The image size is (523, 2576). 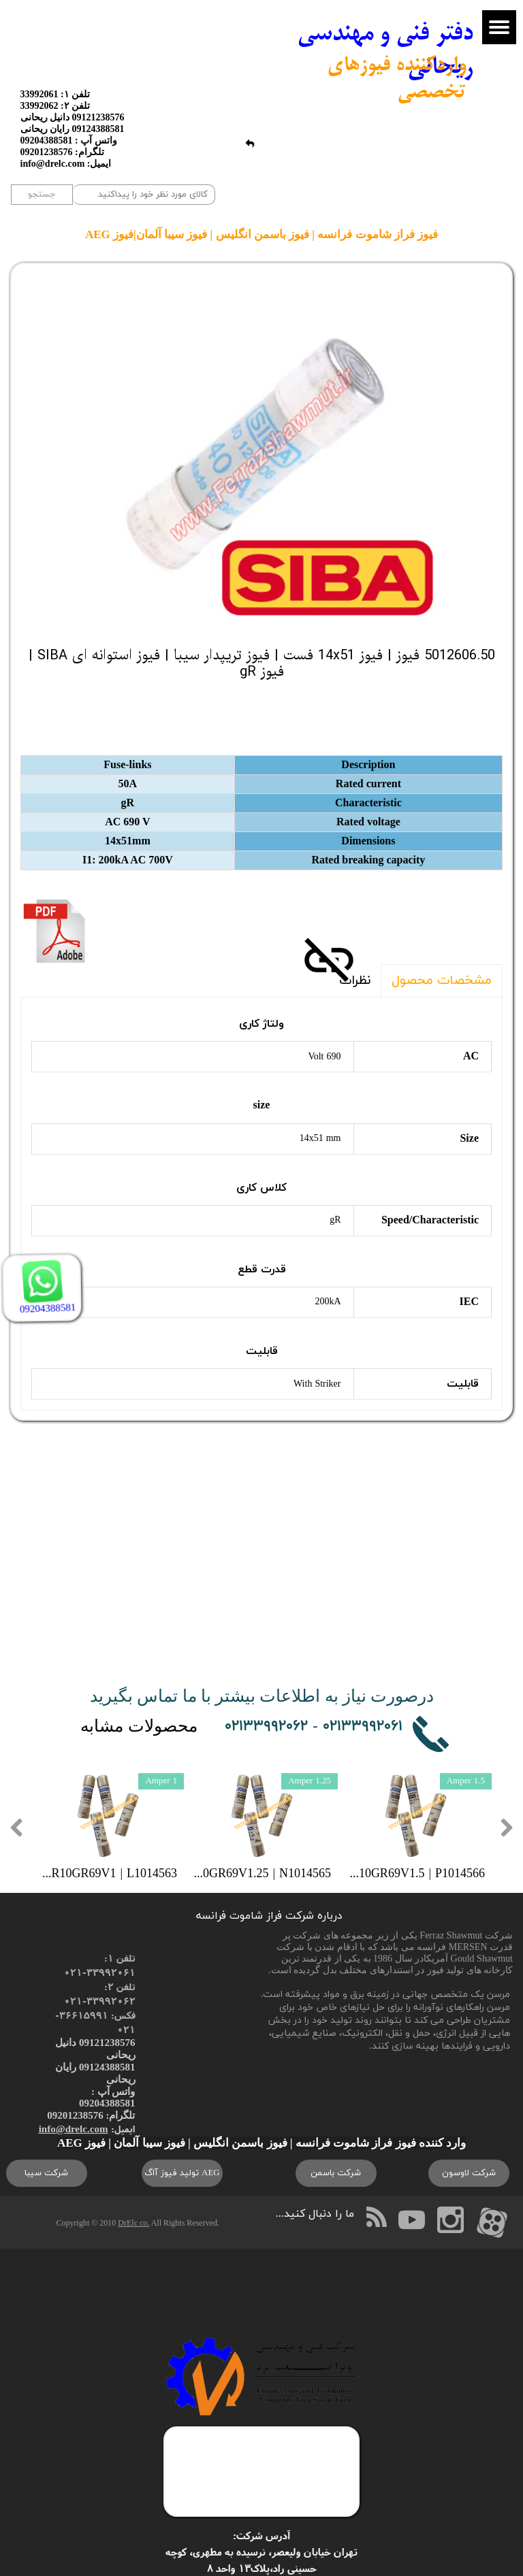 What do you see at coordinates (250, 144) in the screenshot?
I see `reply to an email or message` at bounding box center [250, 144].